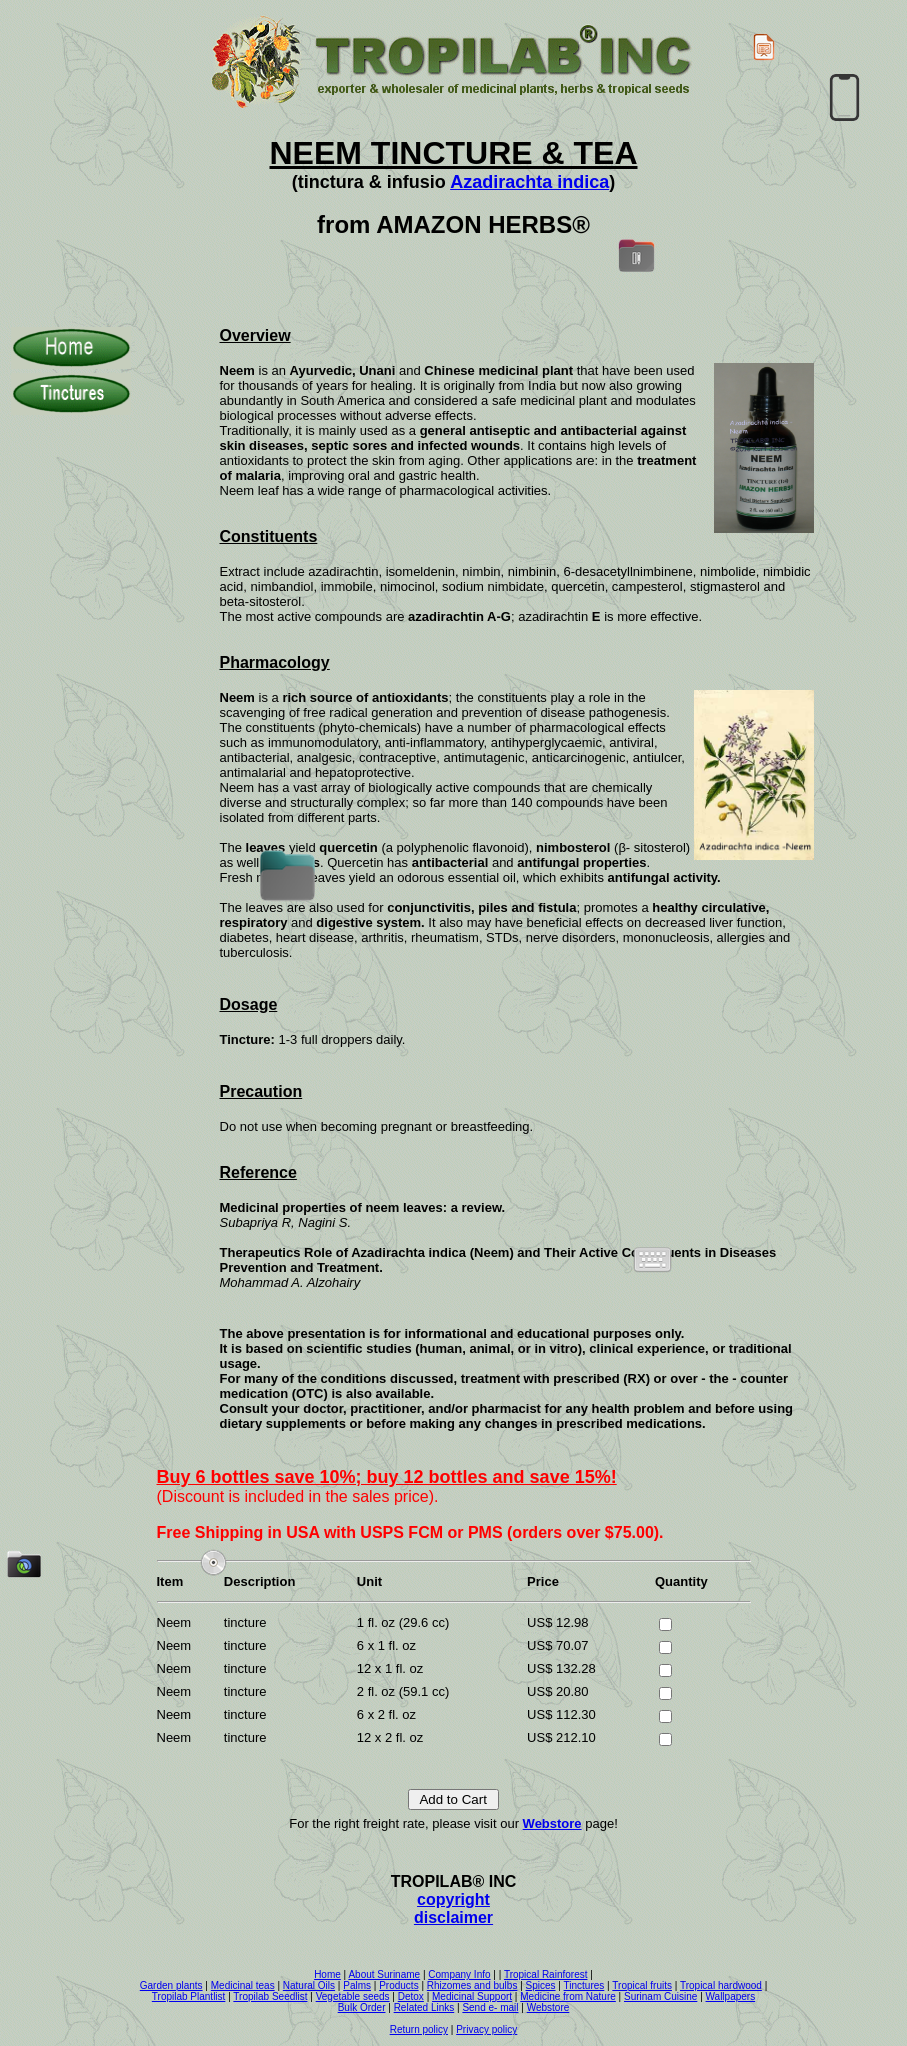  Describe the element at coordinates (636, 255) in the screenshot. I see `access your templates folder` at that location.